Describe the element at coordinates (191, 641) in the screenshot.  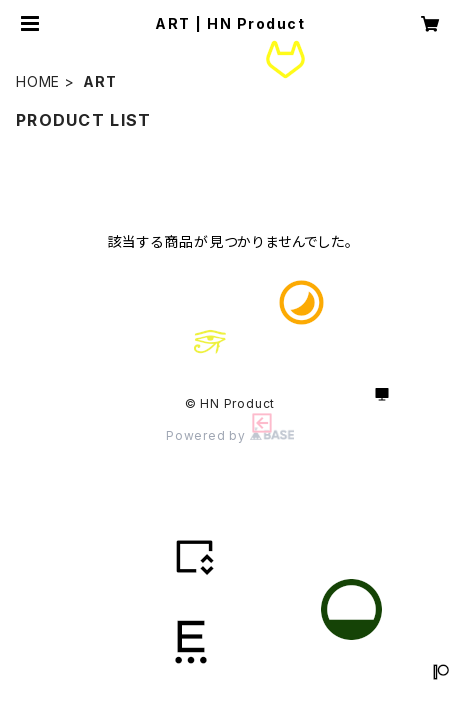
I see `apply emphasis formatting to selected text` at that location.